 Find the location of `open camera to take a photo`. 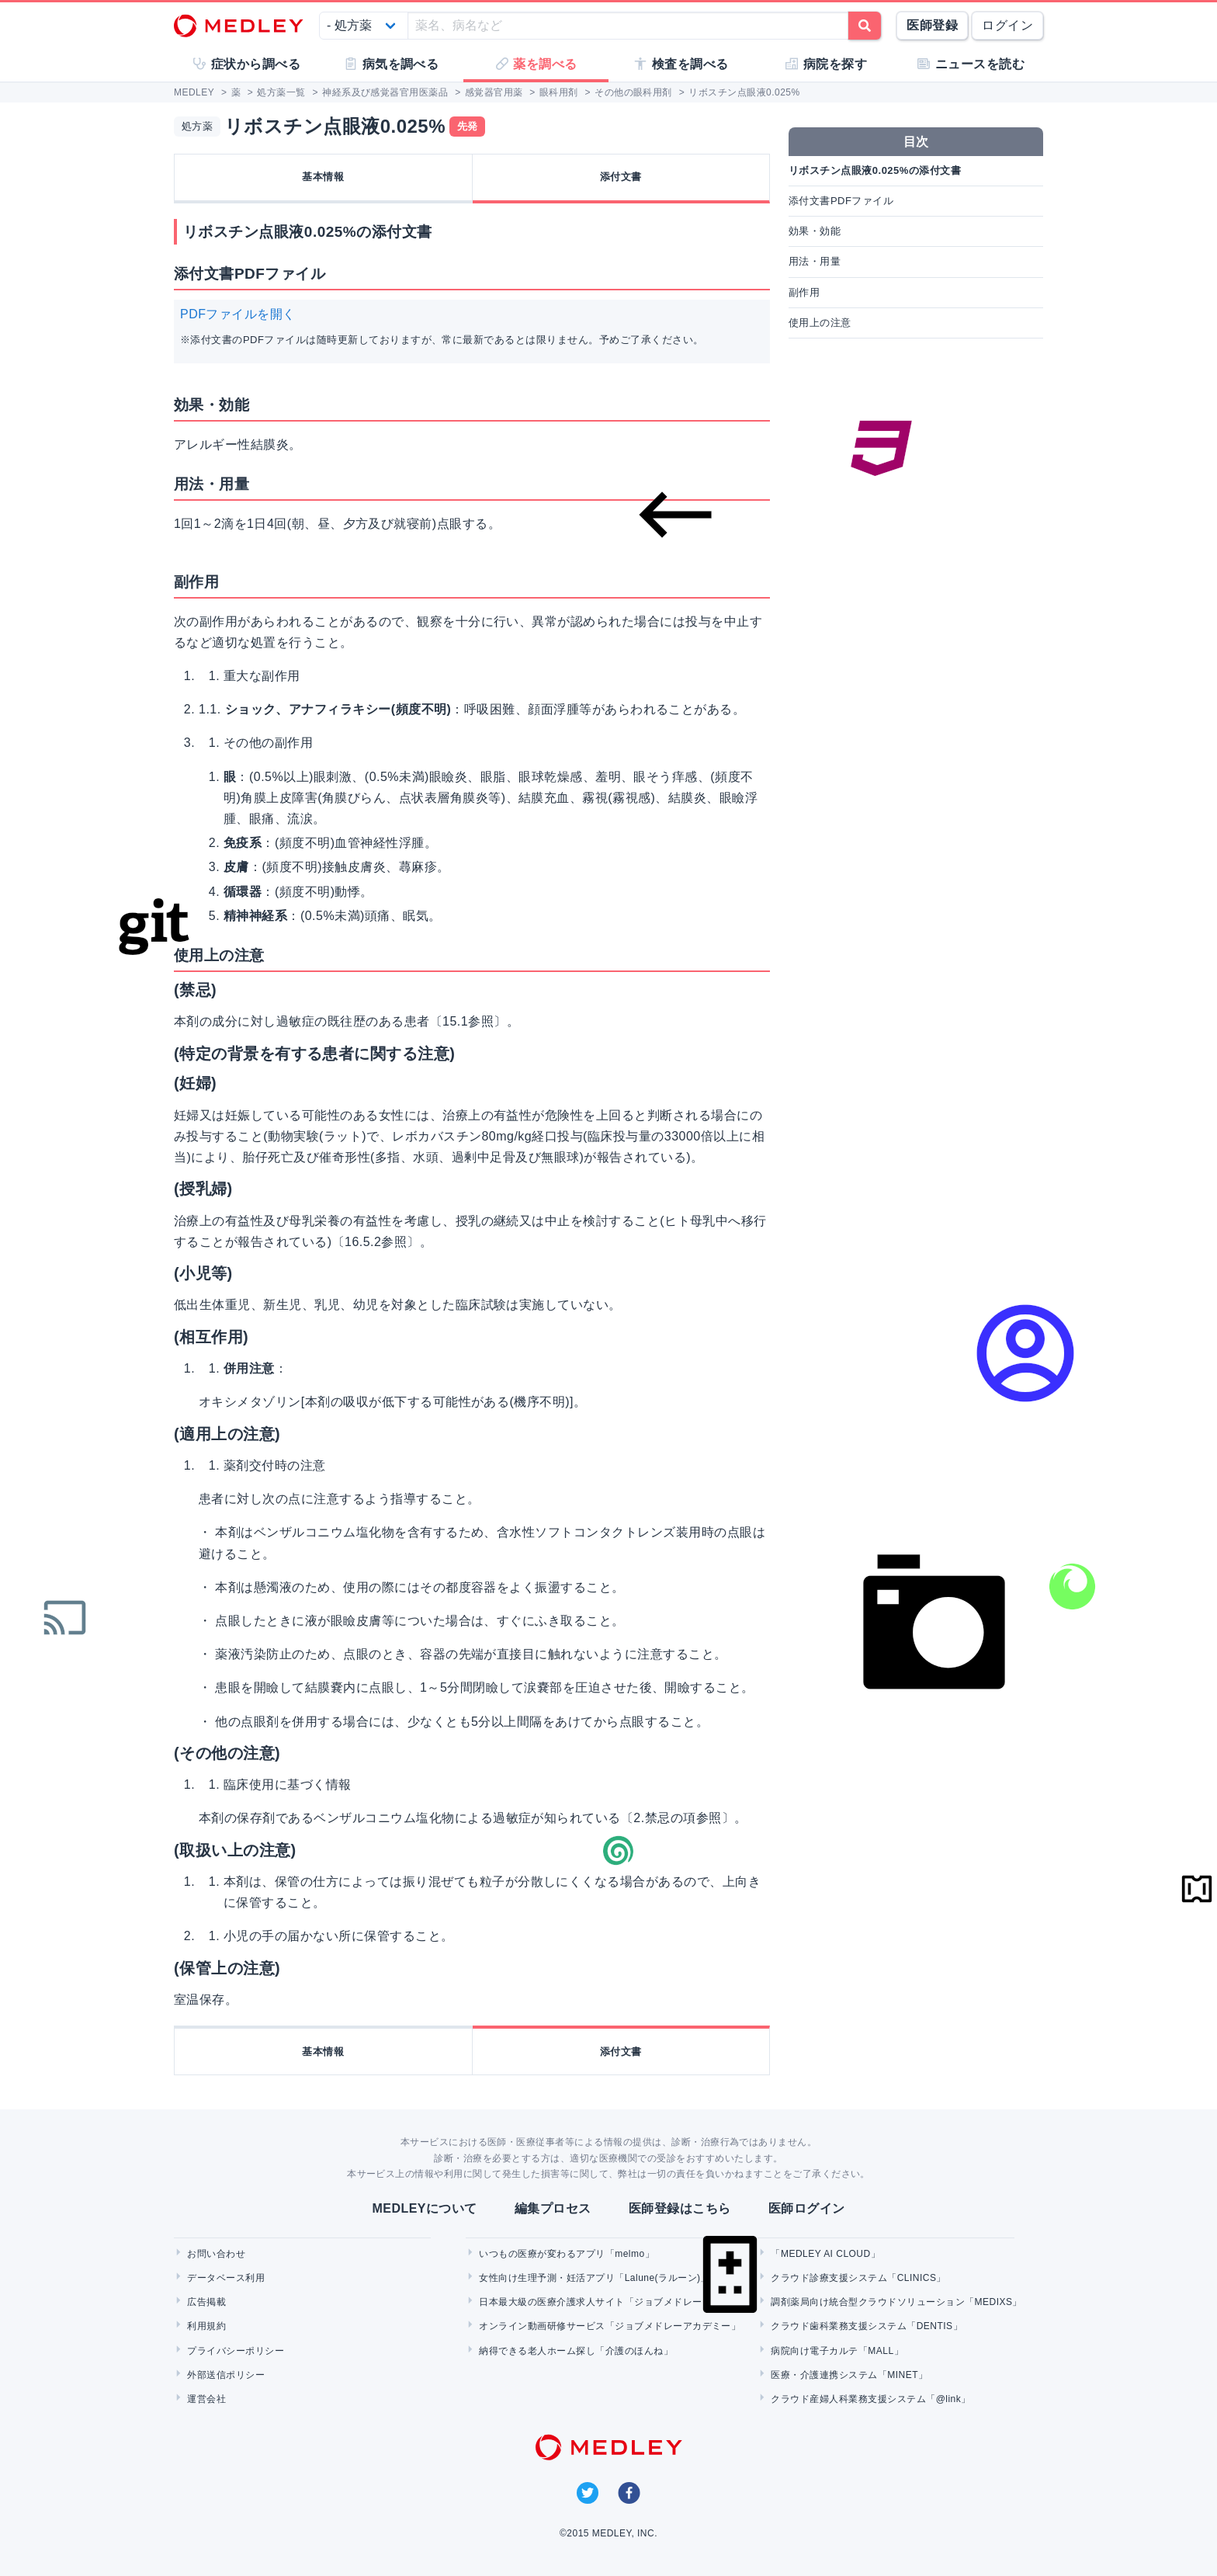

open camera to take a photo is located at coordinates (934, 1625).